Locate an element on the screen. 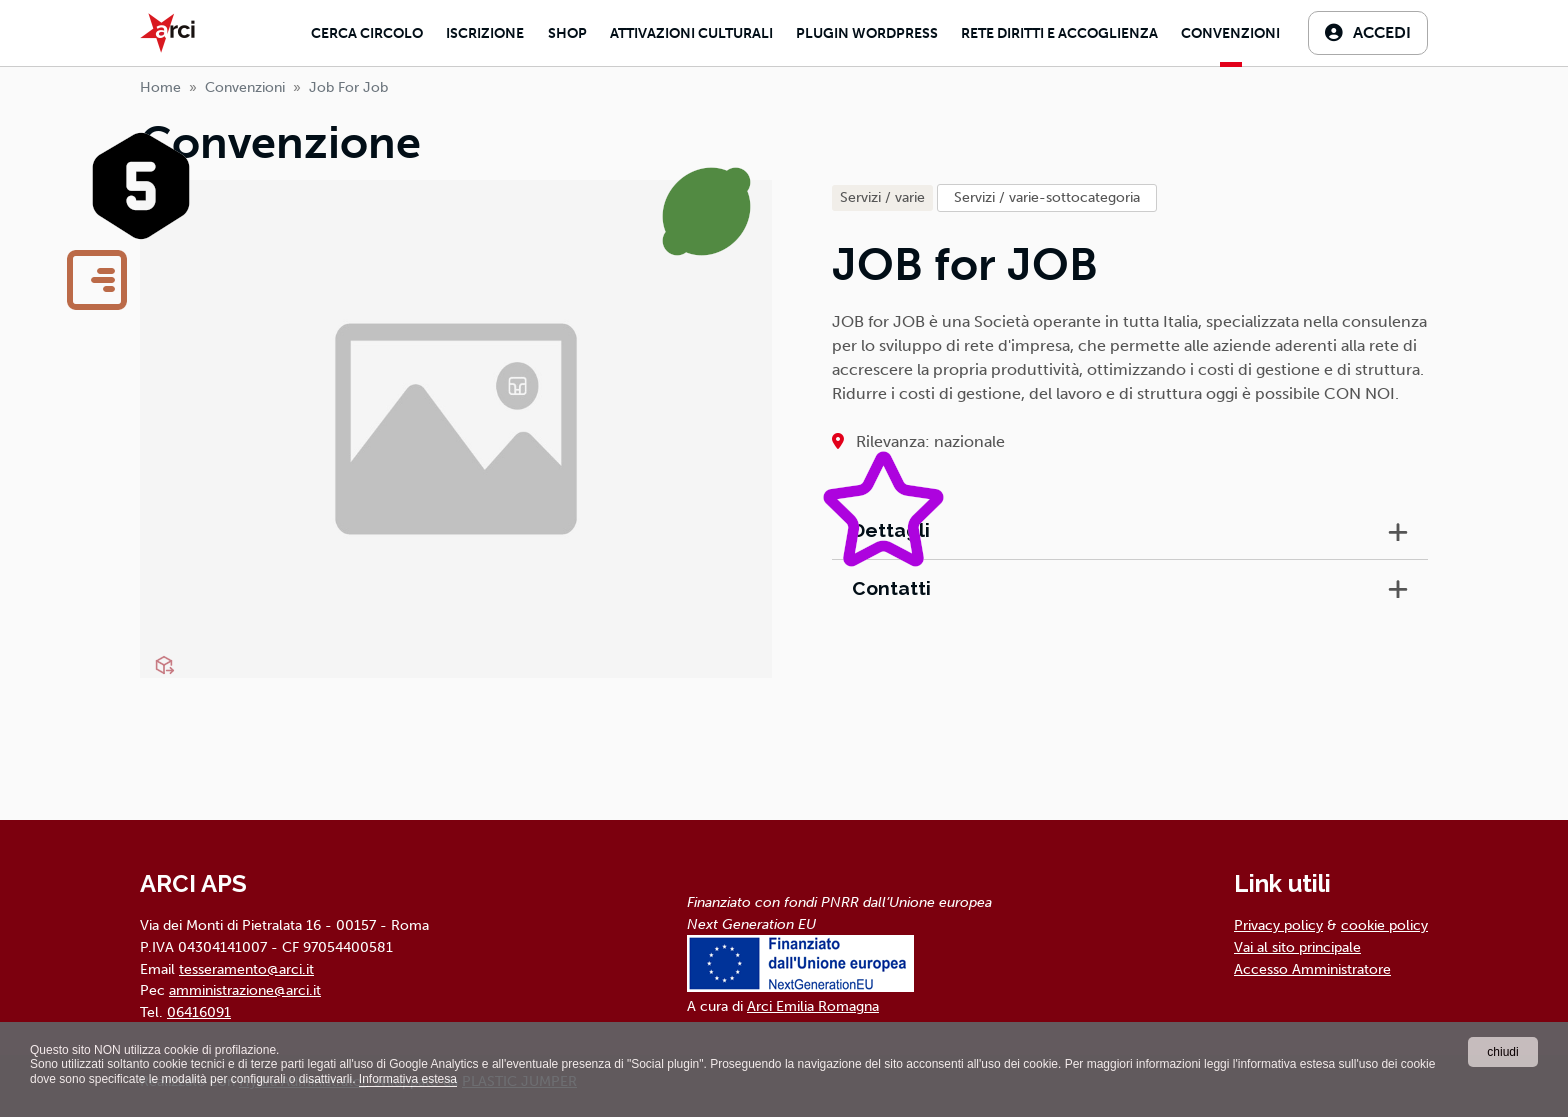  step 5 in a multi-step process is located at coordinates (141, 186).